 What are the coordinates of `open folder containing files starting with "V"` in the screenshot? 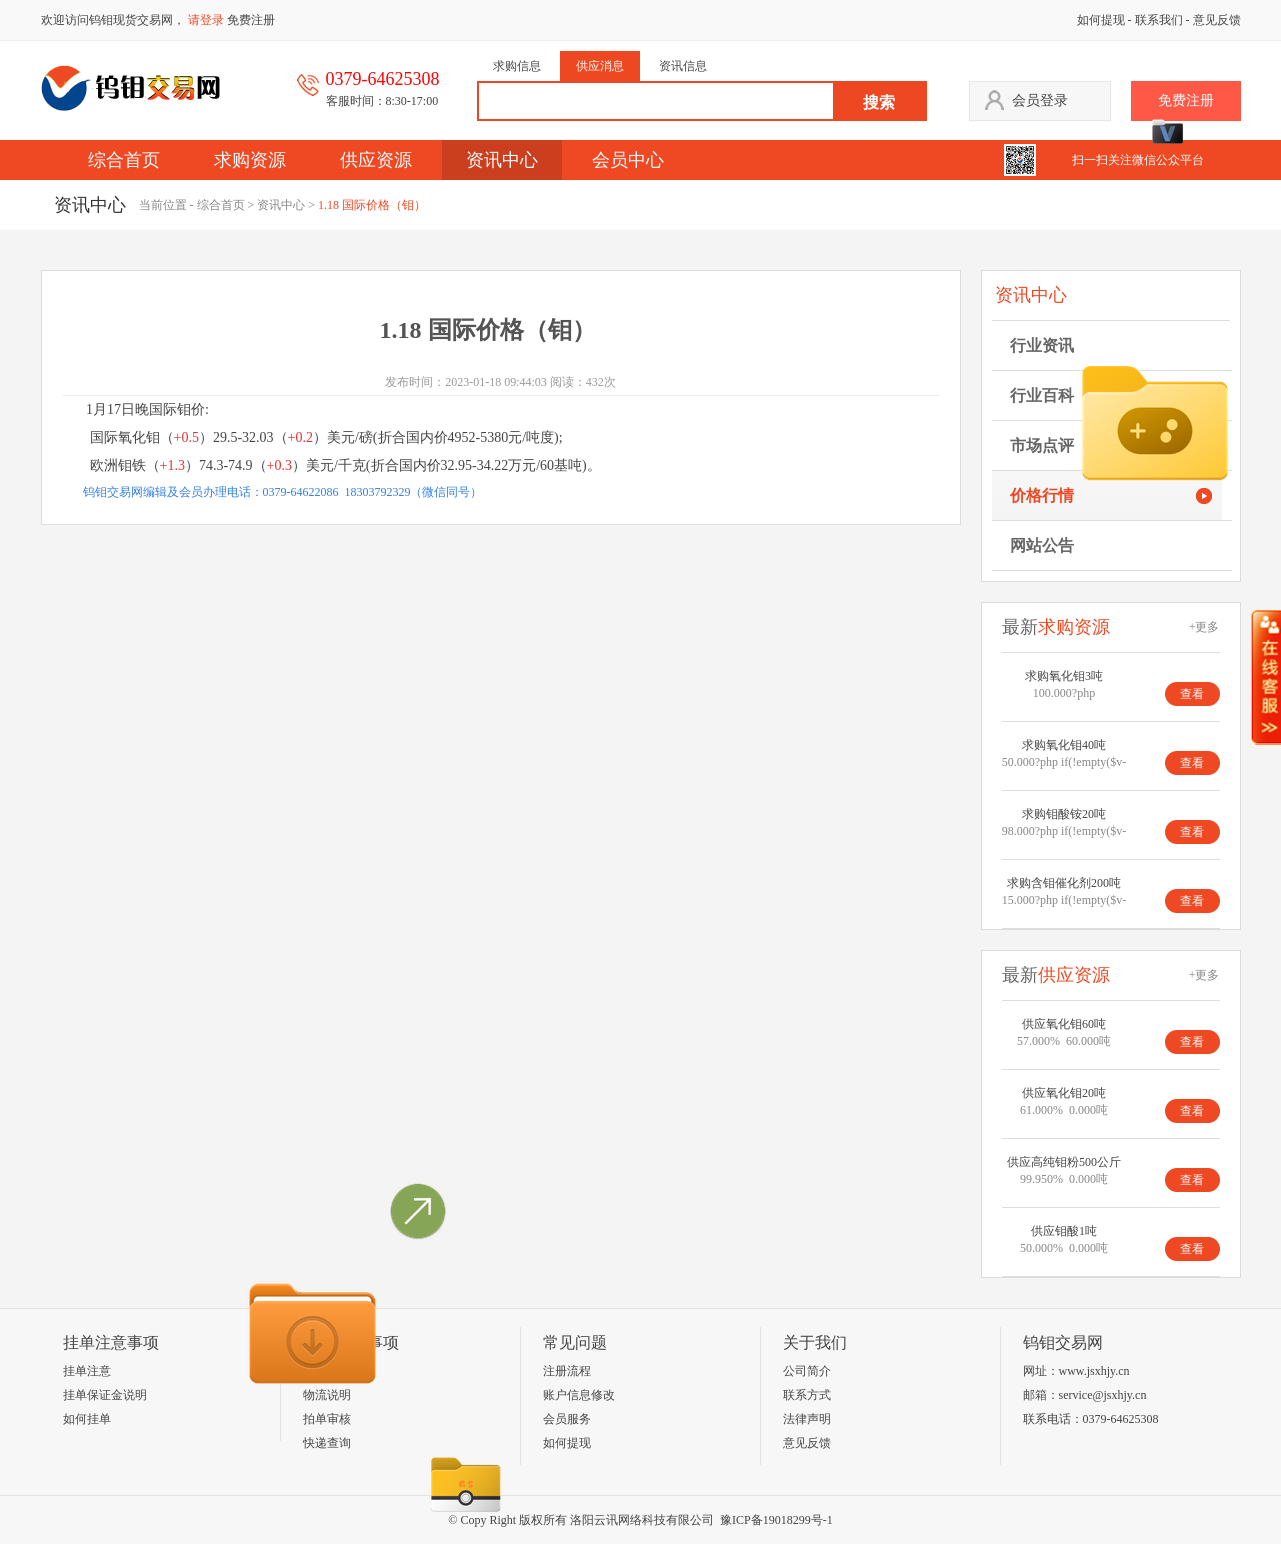 It's located at (1167, 132).